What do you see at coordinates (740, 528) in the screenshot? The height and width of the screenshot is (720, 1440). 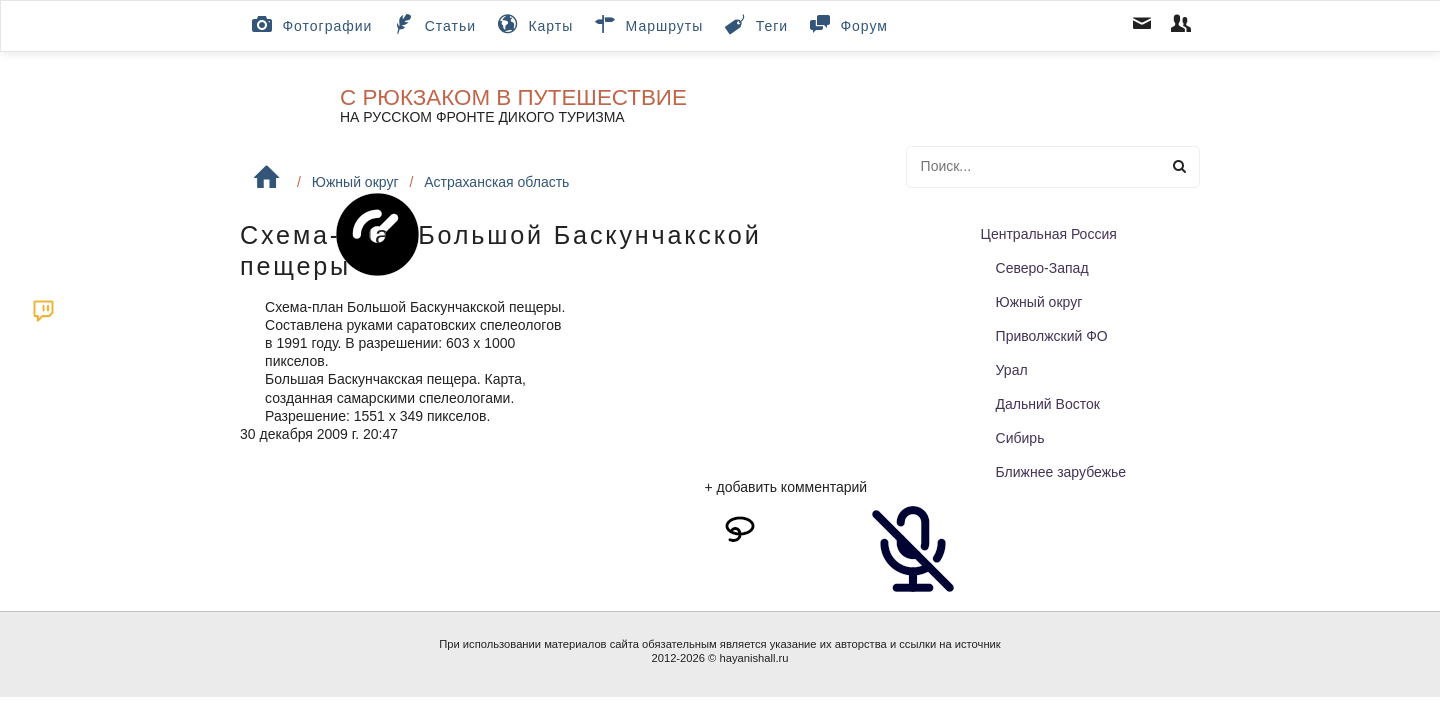 I see `freehand selection tool` at bounding box center [740, 528].